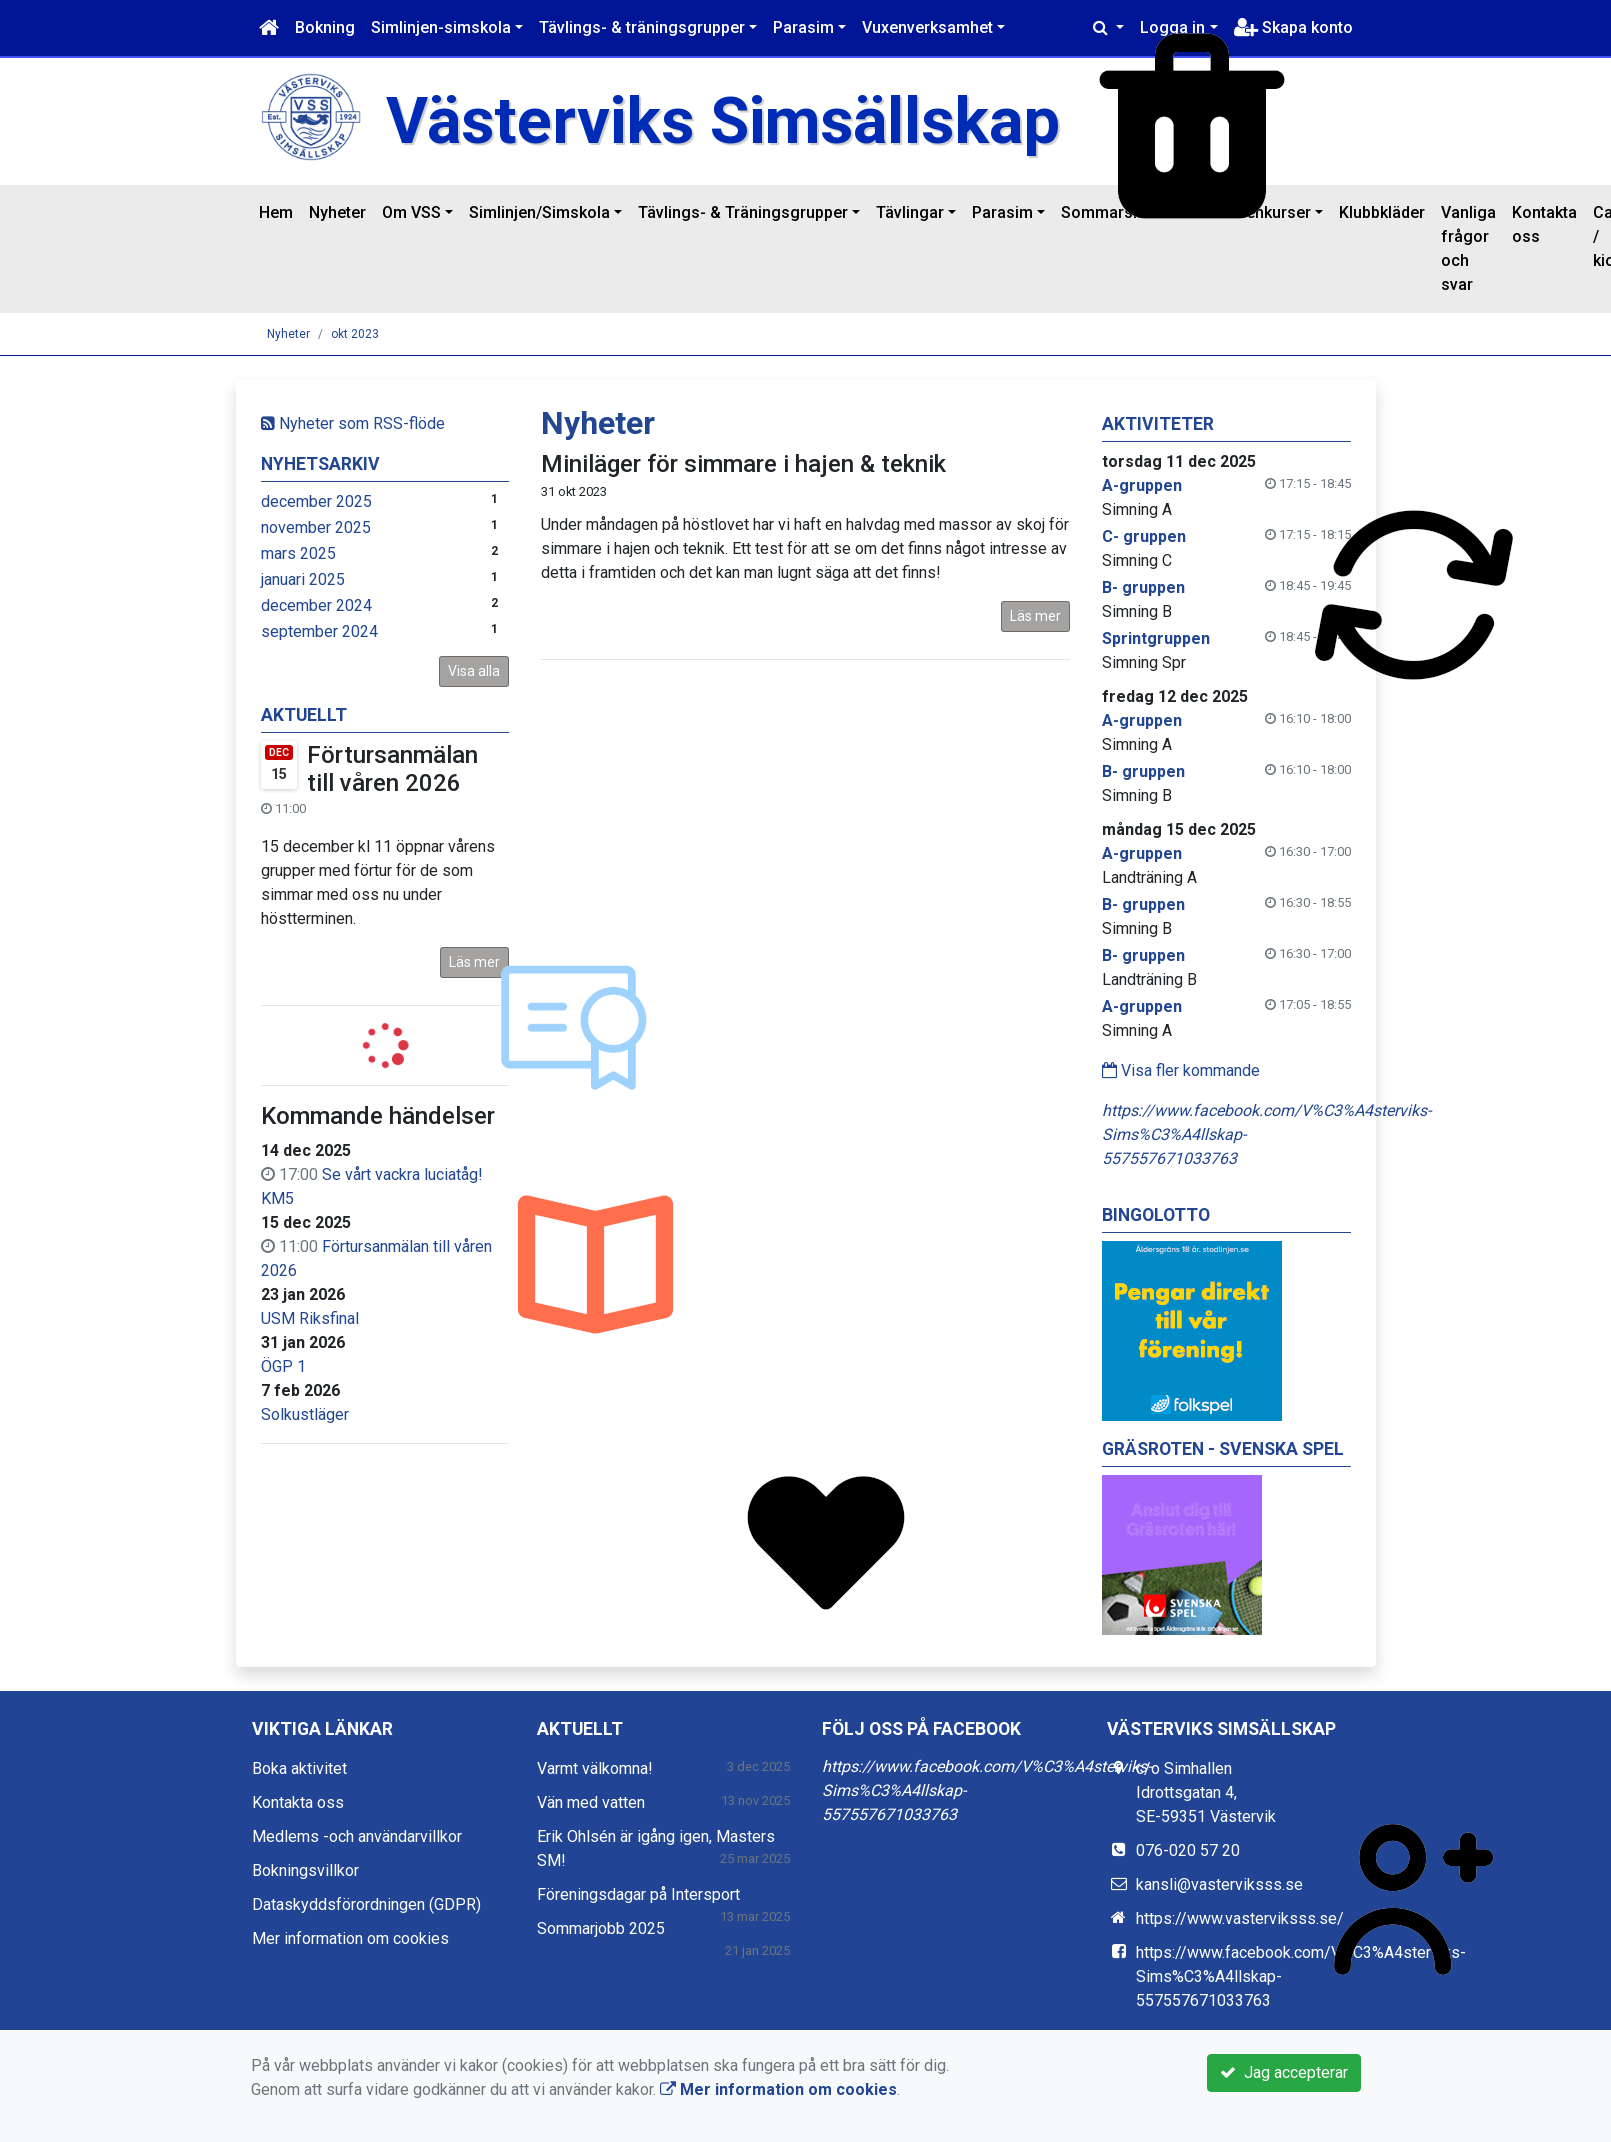  Describe the element at coordinates (1414, 595) in the screenshot. I see `sync data across devices` at that location.